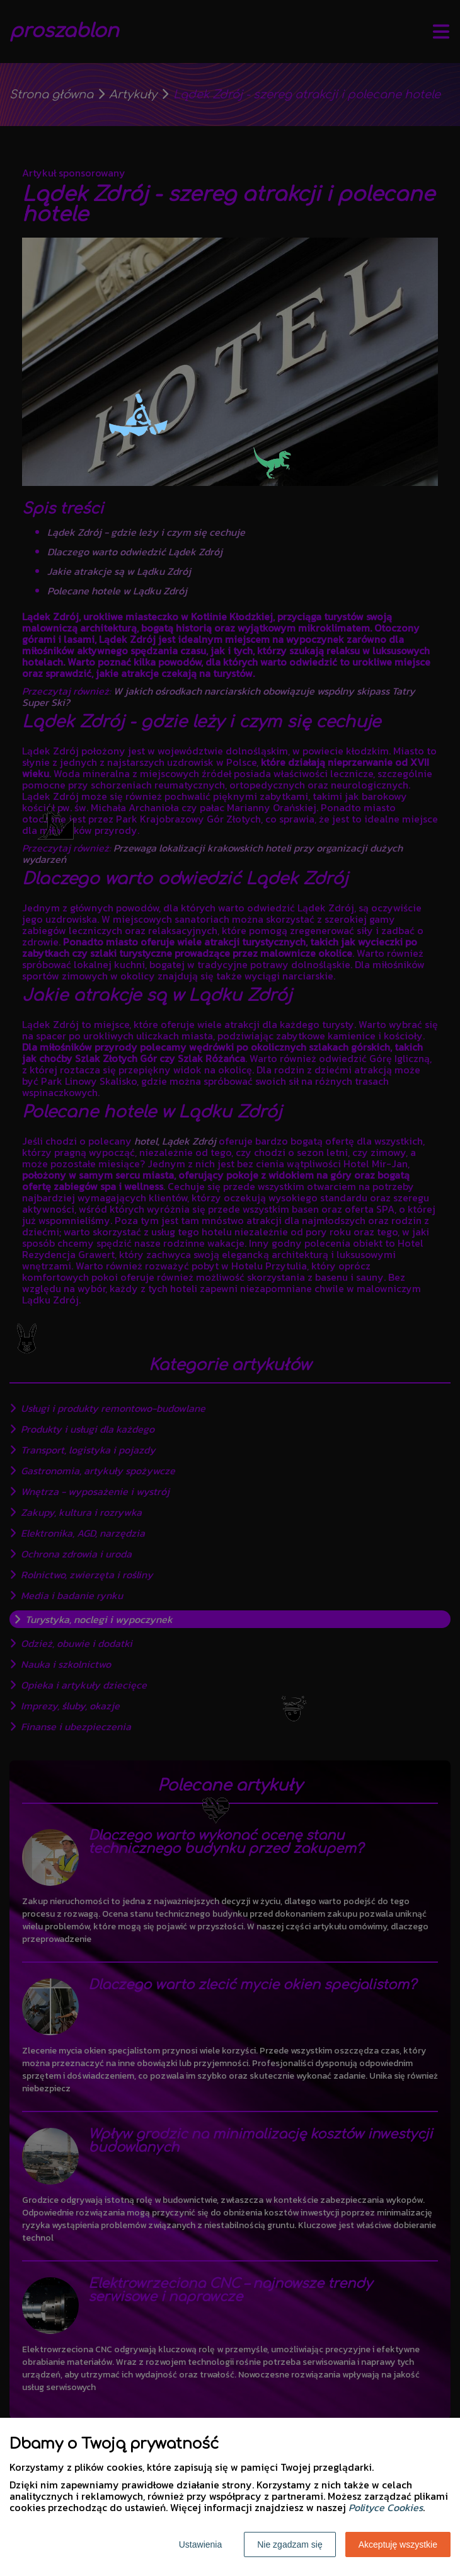  I want to click on indicates AI or technology-assisted features, so click(216, 1810).